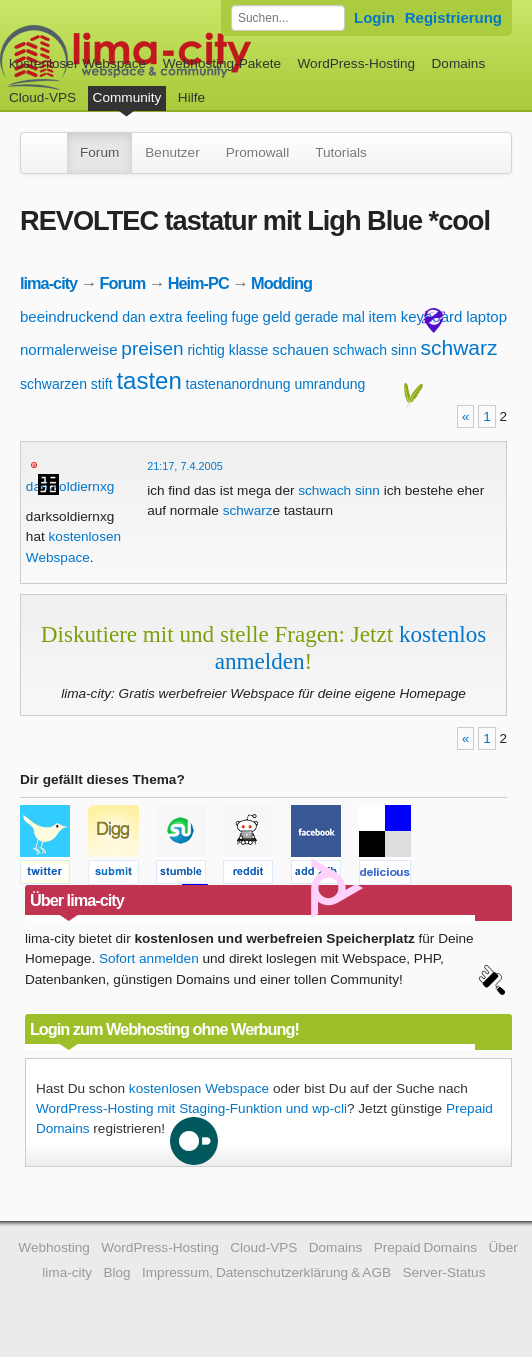 This screenshot has width=532, height=1357. What do you see at coordinates (48, 484) in the screenshot?
I see `visit the UNIQLO Japan website or app` at bounding box center [48, 484].